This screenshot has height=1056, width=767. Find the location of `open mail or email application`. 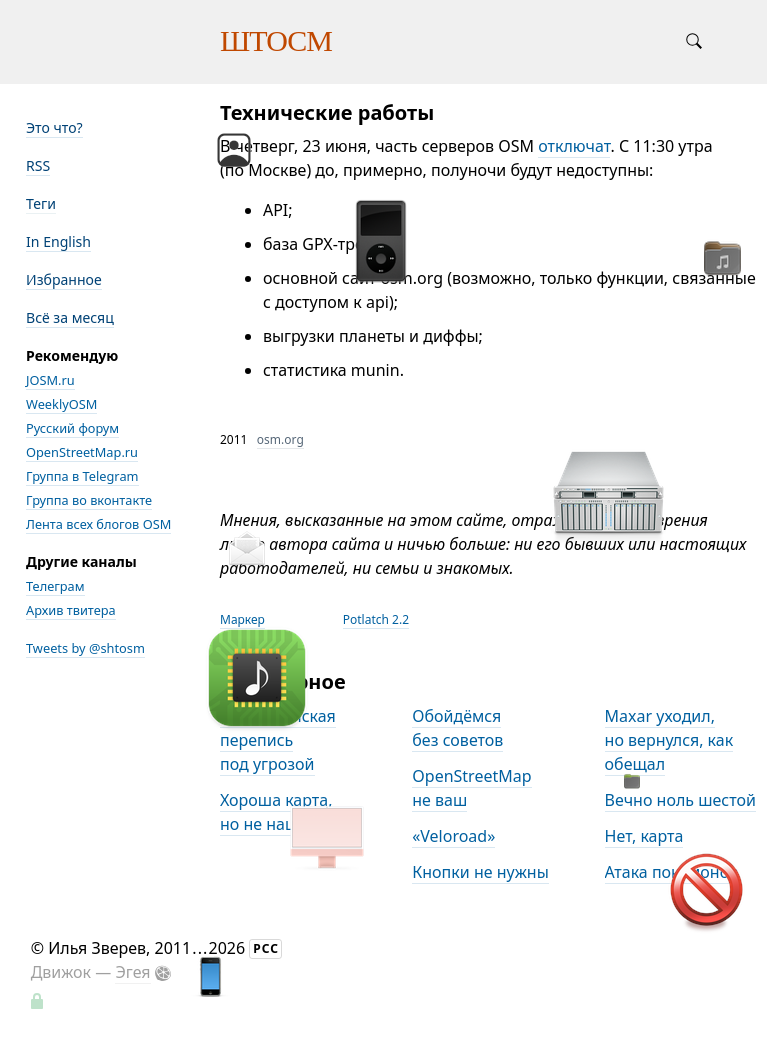

open mail or email application is located at coordinates (247, 549).